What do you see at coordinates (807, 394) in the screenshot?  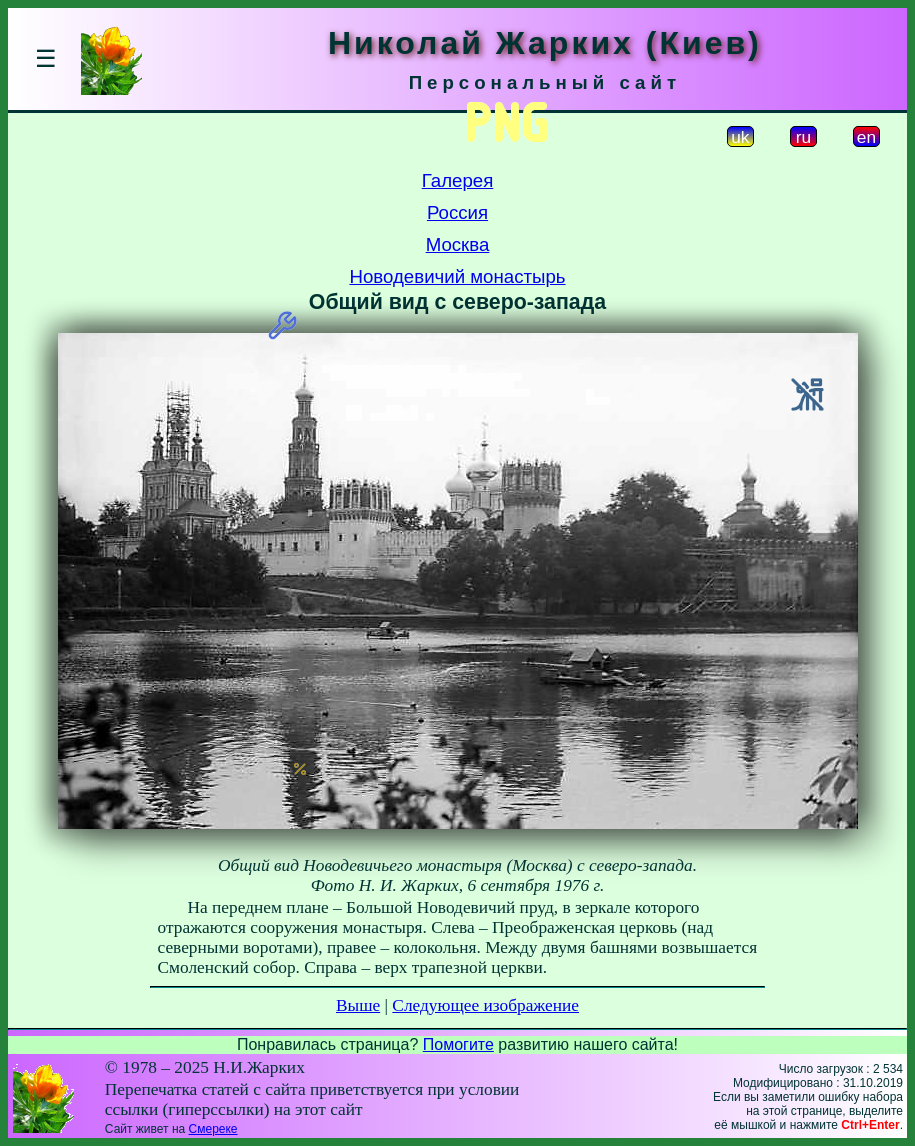 I see `rollercoaster ride unavailable or closed` at bounding box center [807, 394].